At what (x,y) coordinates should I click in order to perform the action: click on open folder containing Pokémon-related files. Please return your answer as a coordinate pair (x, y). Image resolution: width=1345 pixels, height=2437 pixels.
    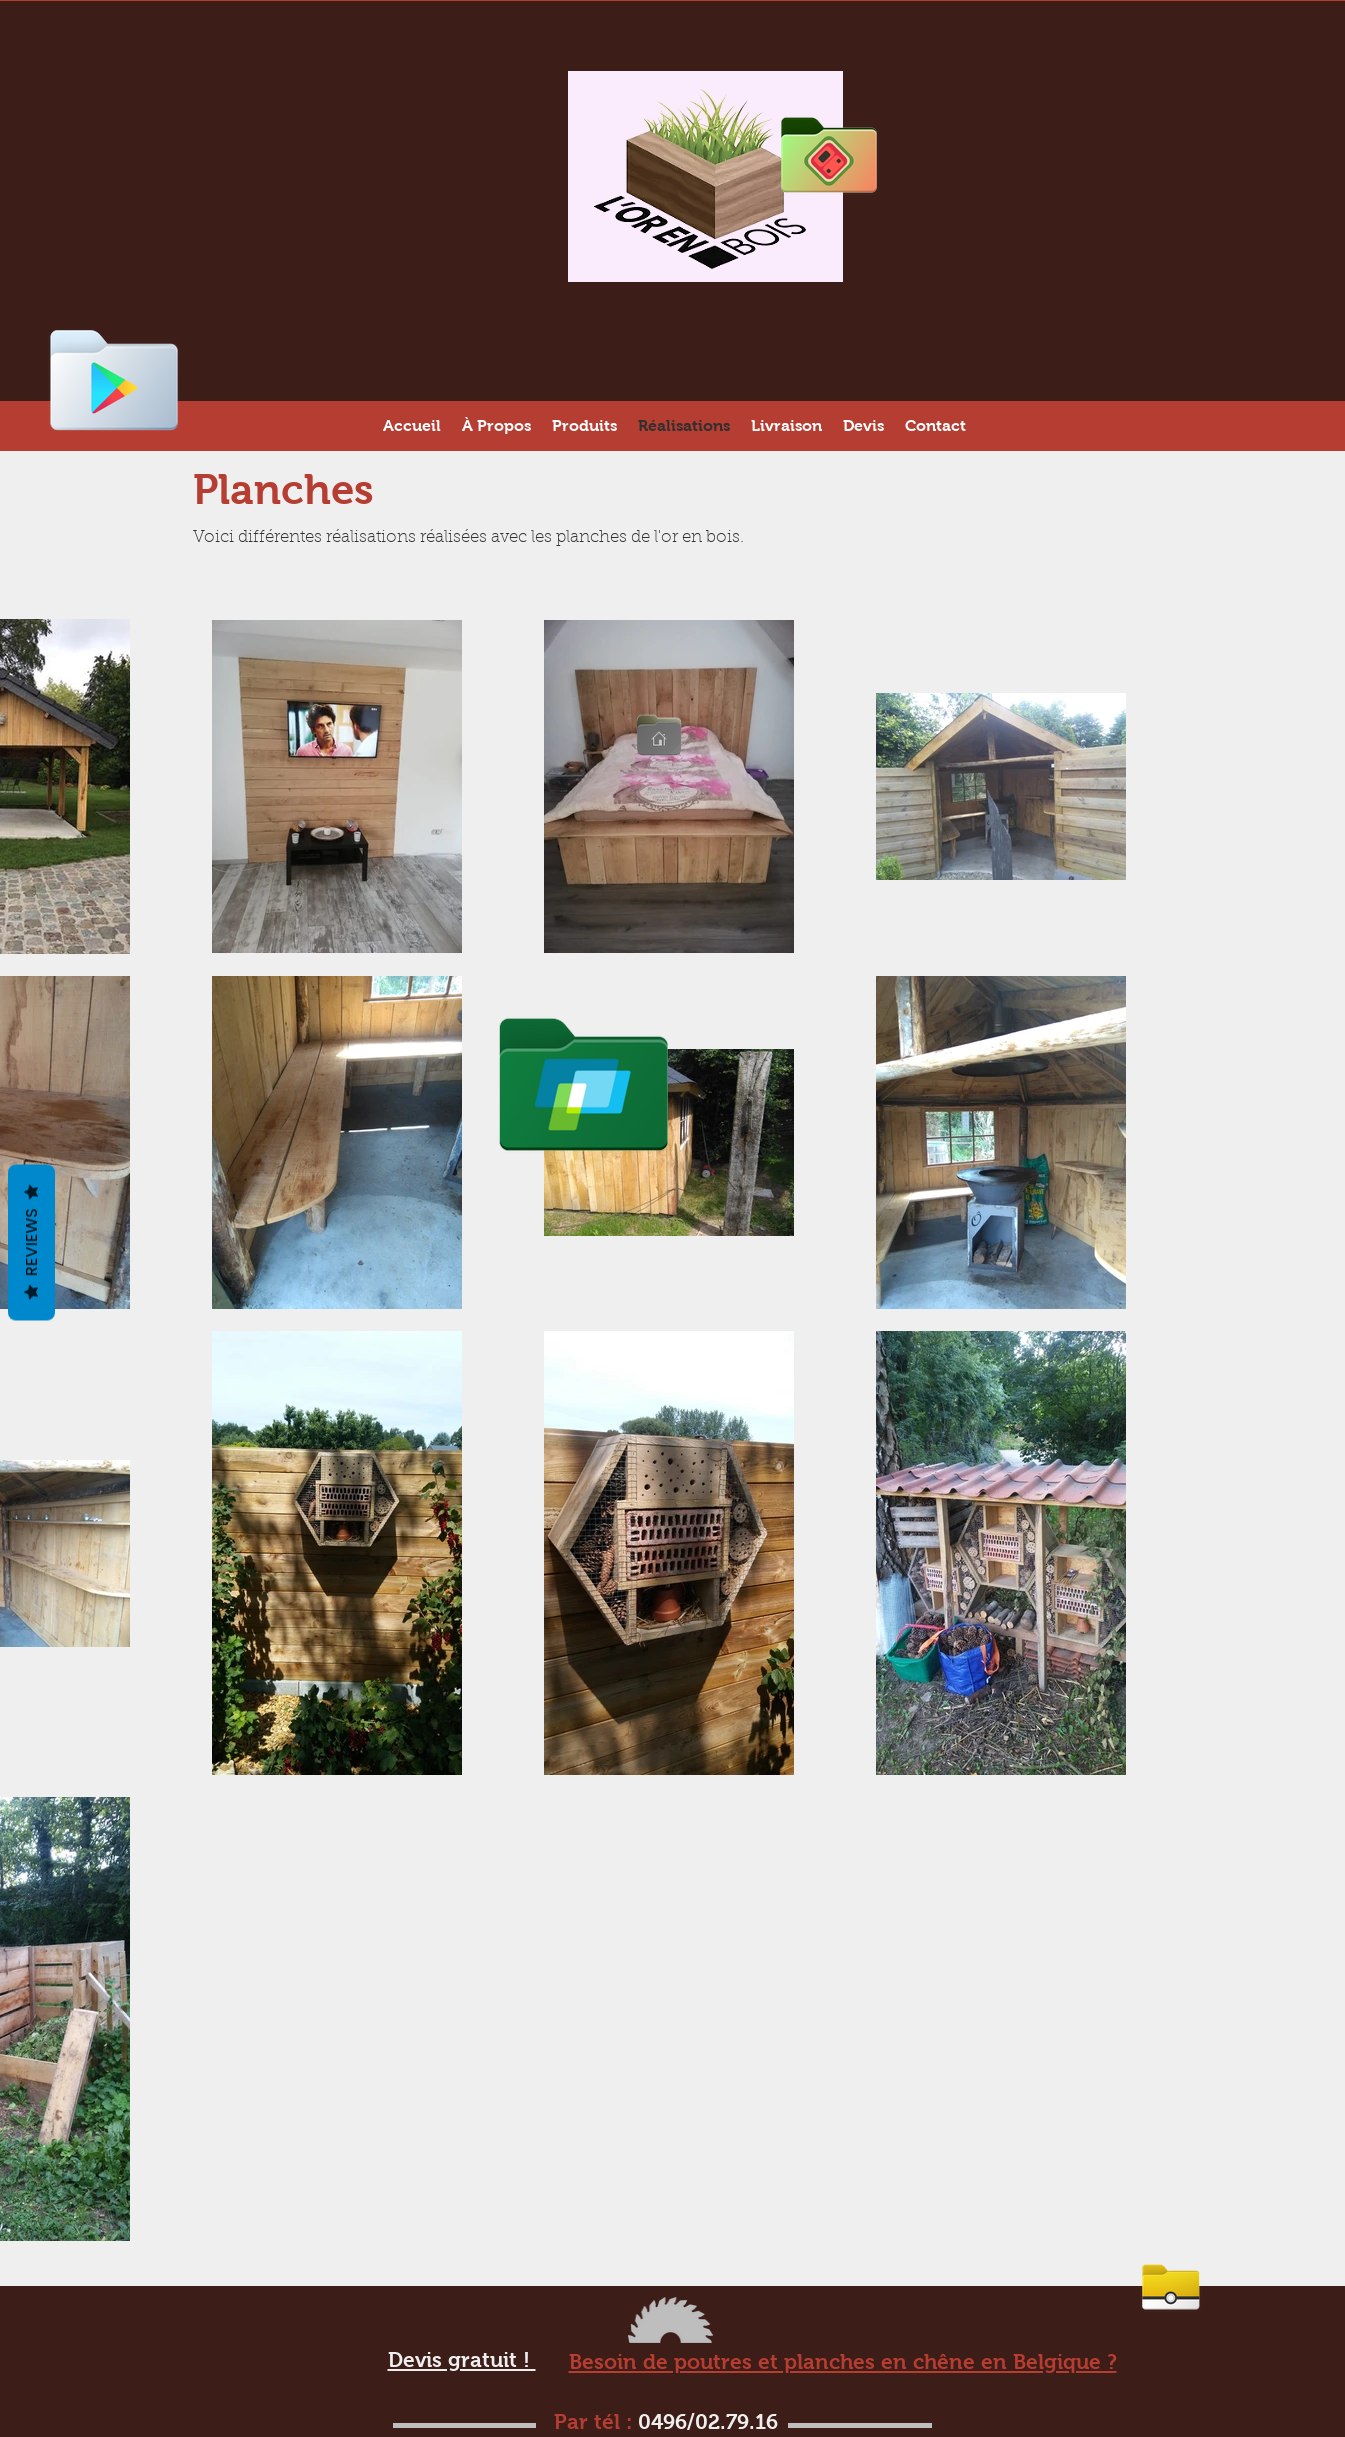
    Looking at the image, I should click on (1170, 2288).